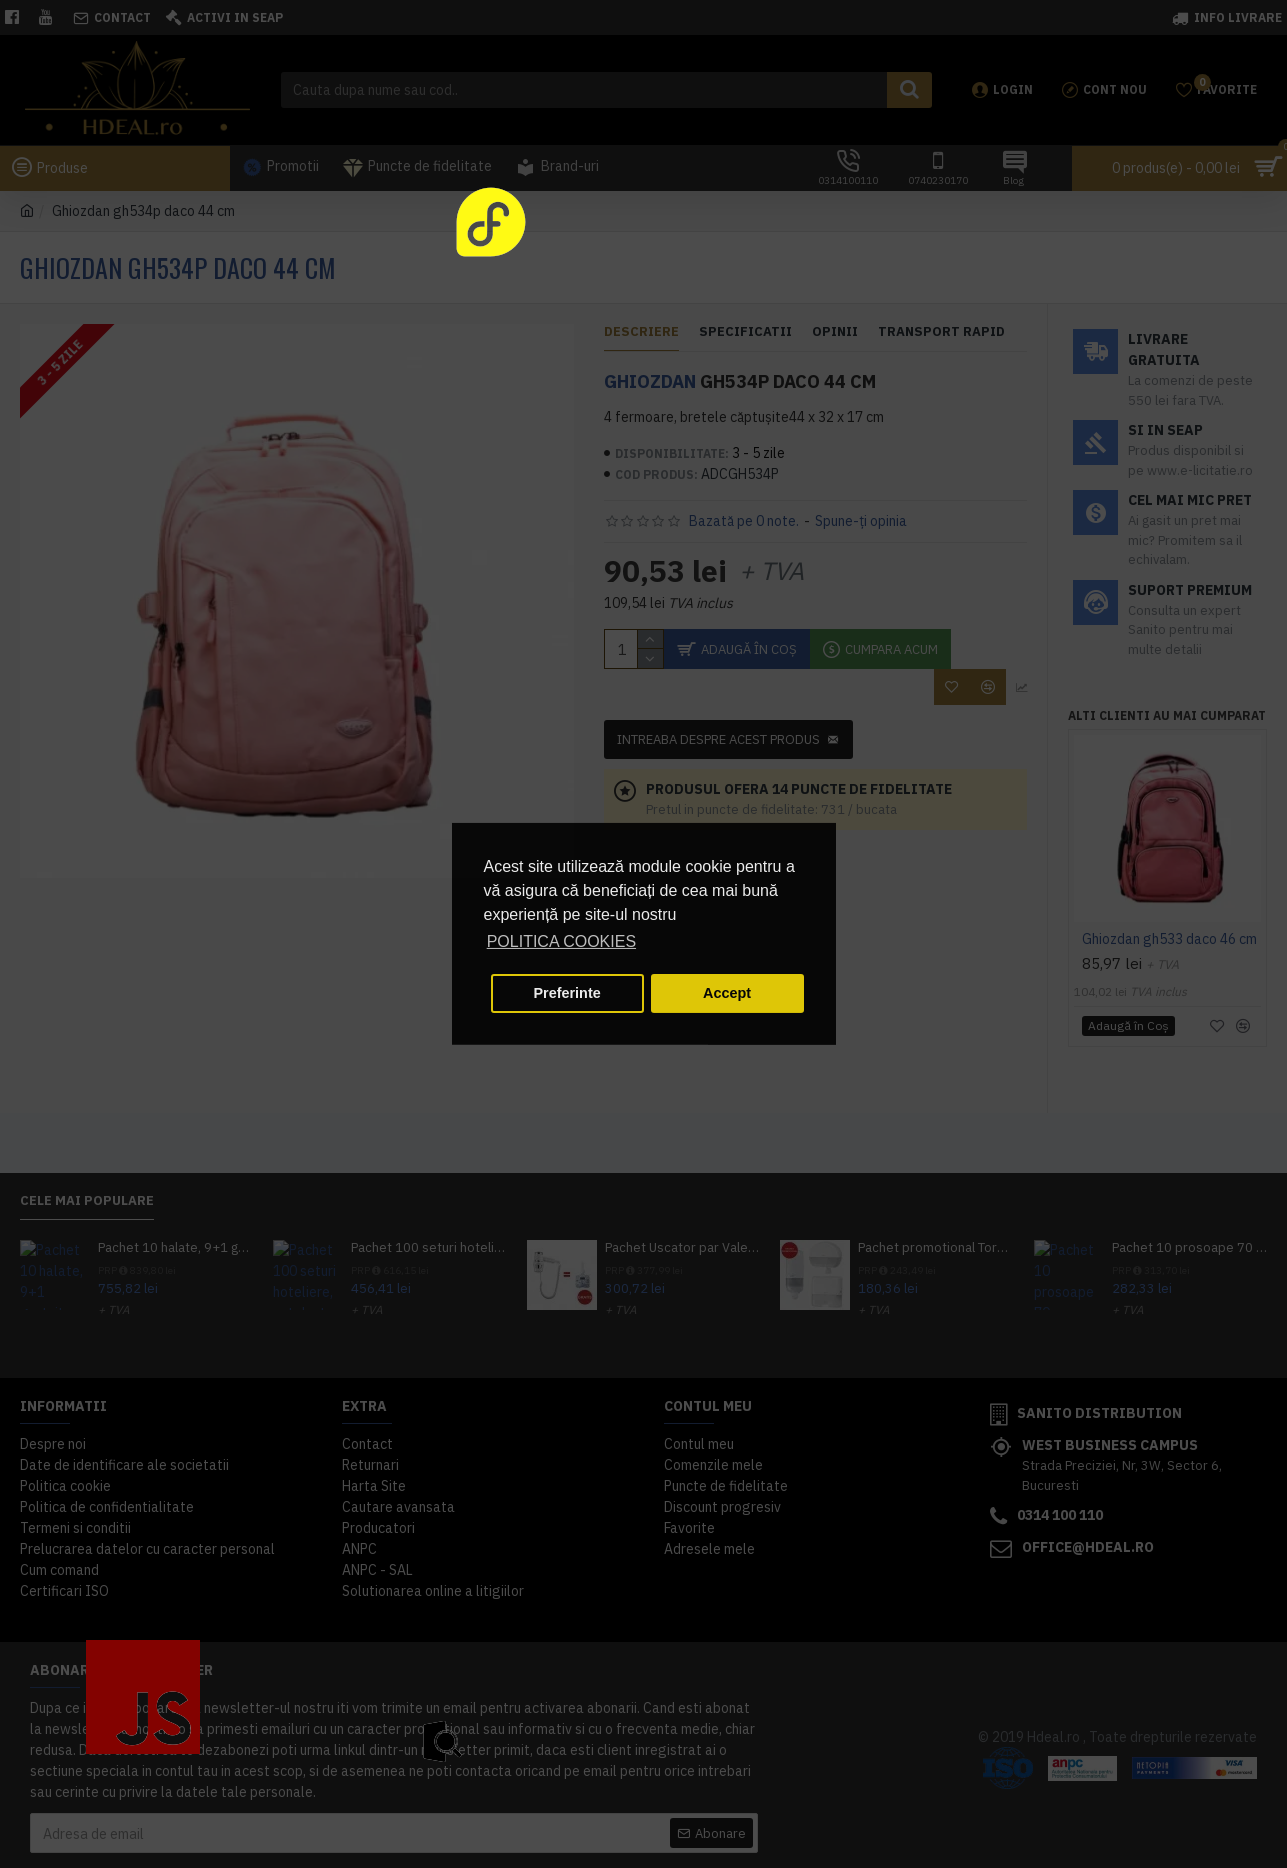 This screenshot has height=1868, width=1287. Describe the element at coordinates (491, 222) in the screenshot. I see `Fedora Linux logo` at that location.